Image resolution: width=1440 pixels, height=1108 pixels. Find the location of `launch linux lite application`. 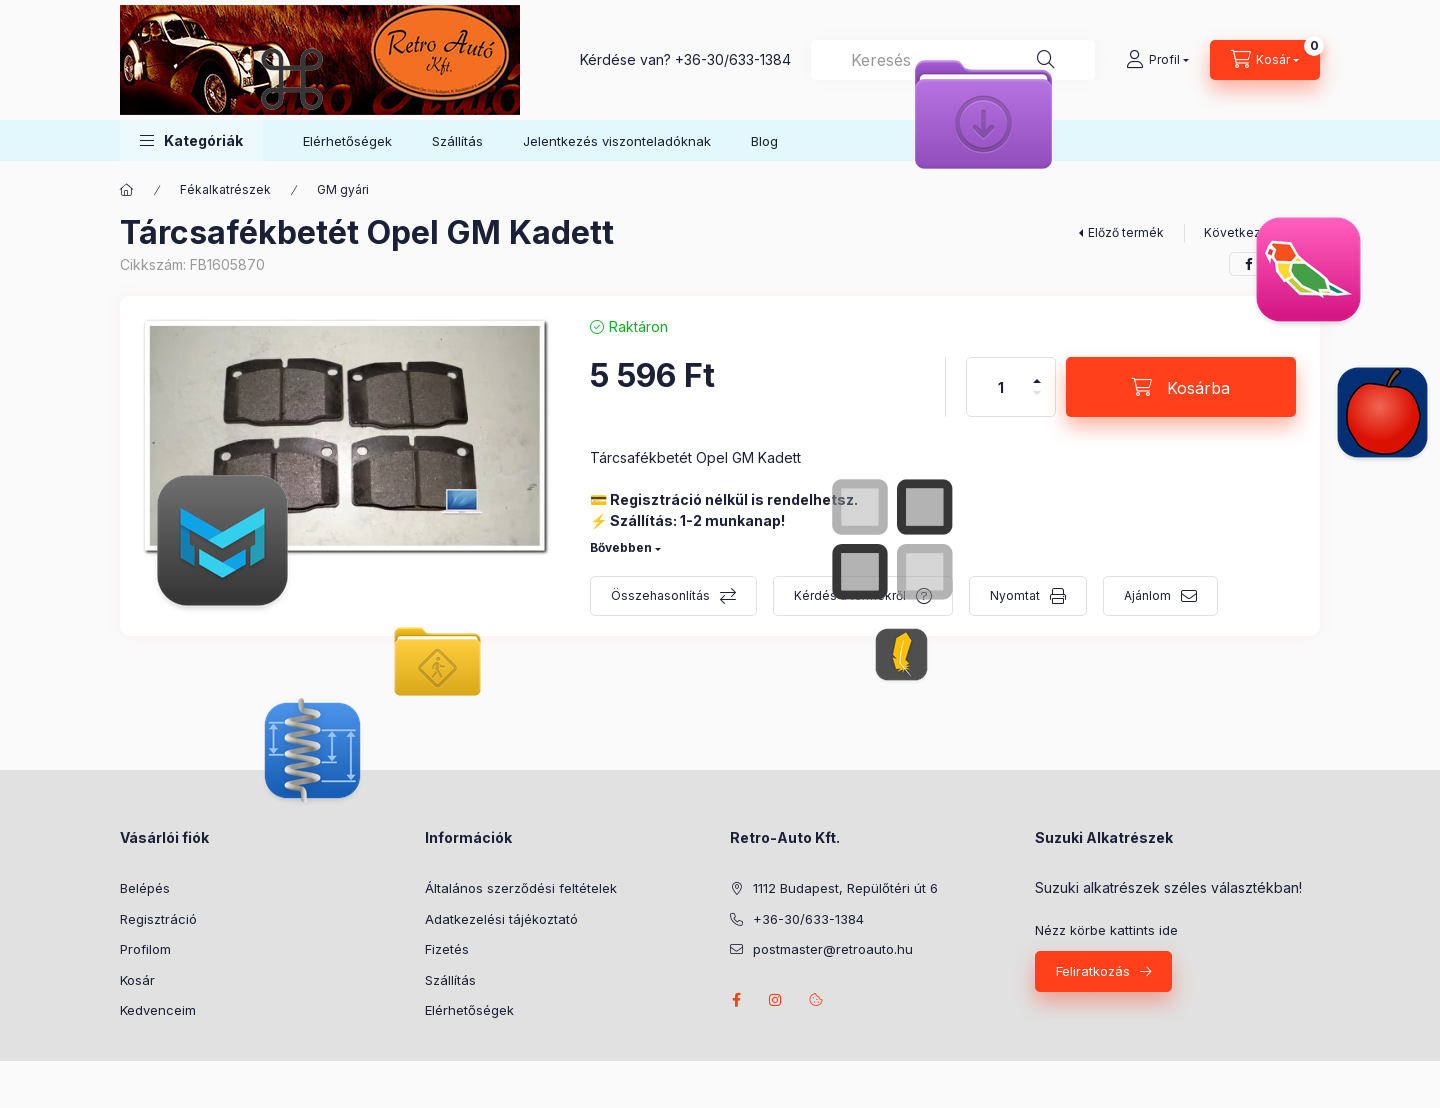

launch linux lite application is located at coordinates (901, 654).